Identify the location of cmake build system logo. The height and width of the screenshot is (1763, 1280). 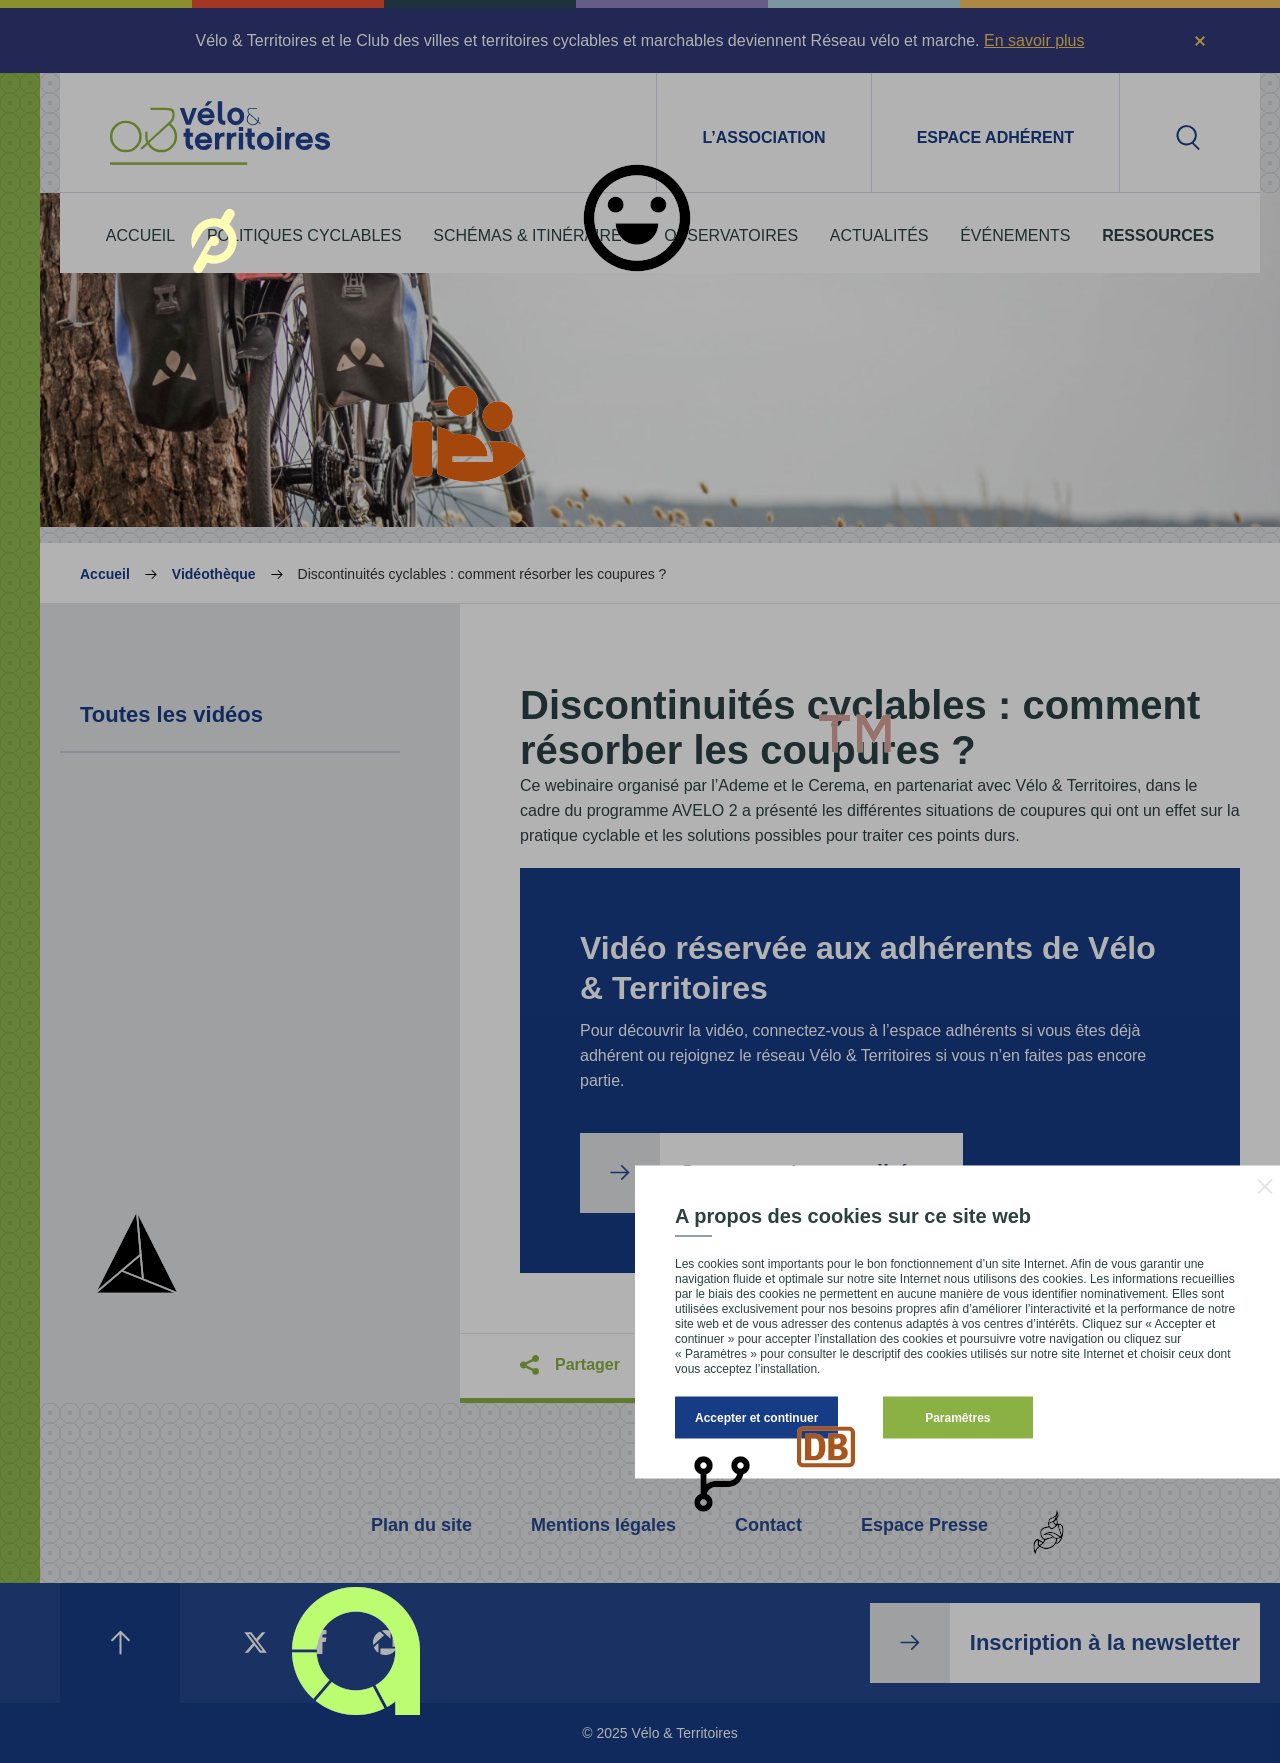
(137, 1253).